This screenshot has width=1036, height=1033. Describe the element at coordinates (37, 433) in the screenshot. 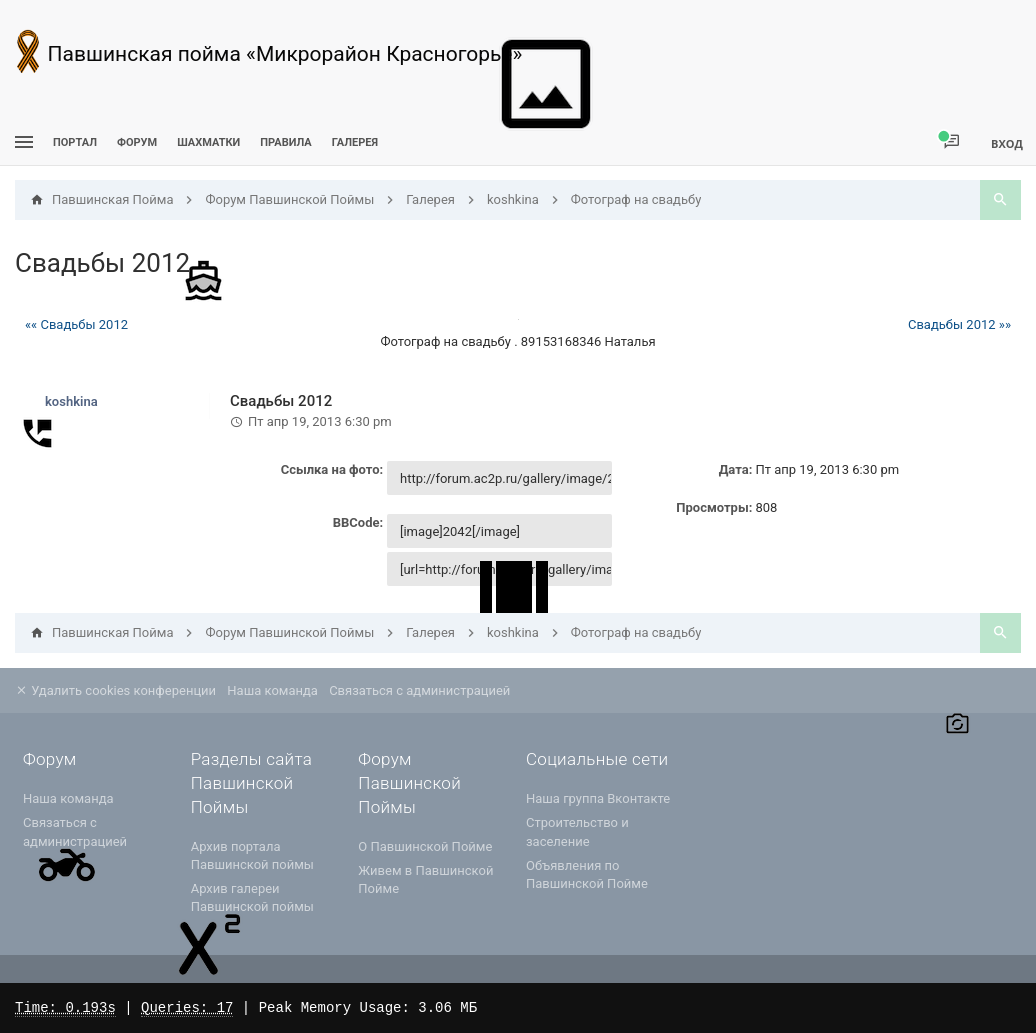

I see `access voicemail or phone messages` at that location.